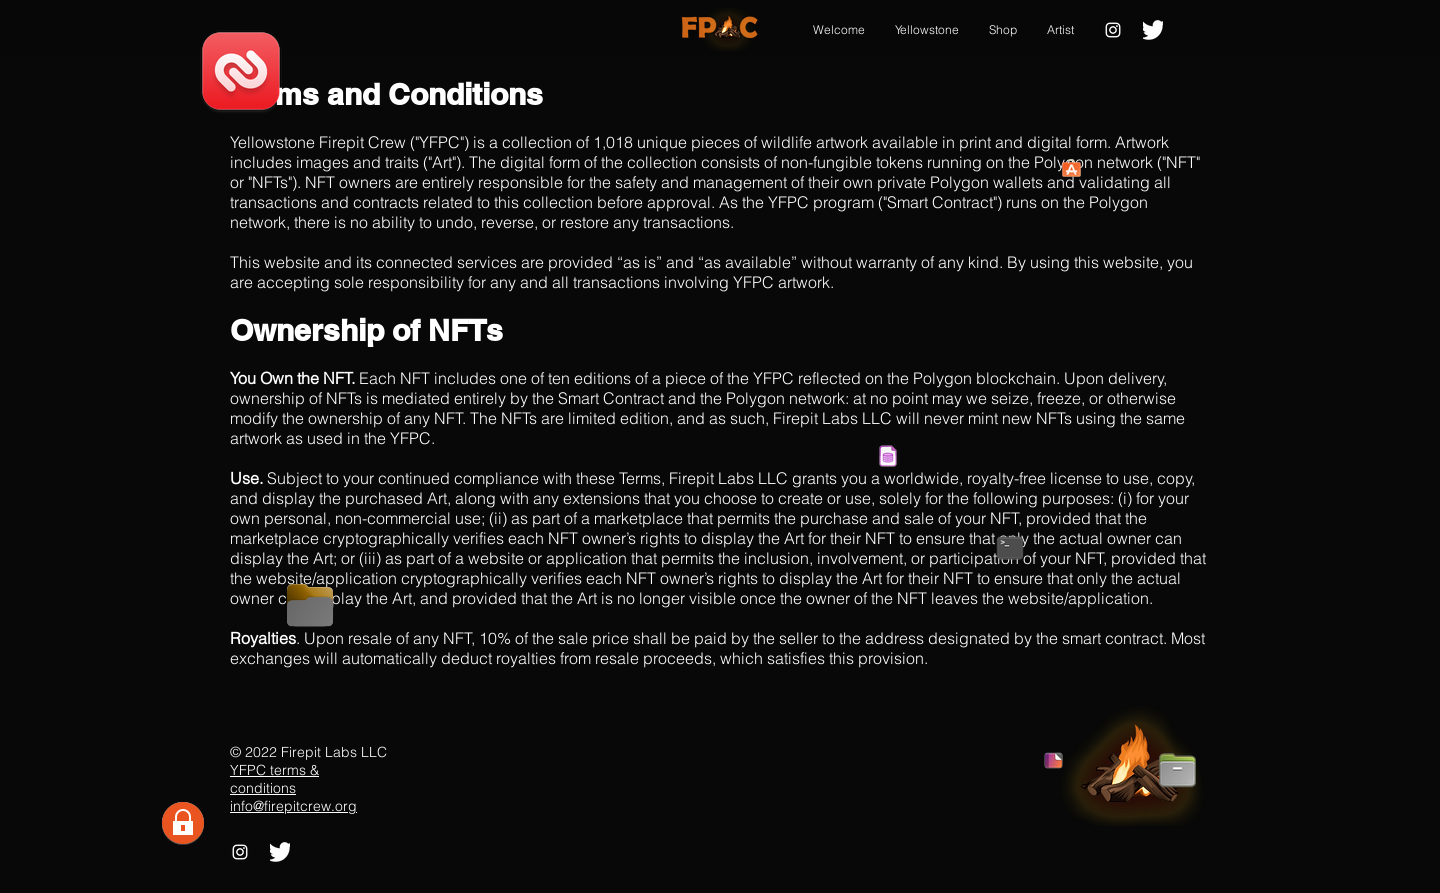 The image size is (1440, 893). Describe the element at coordinates (183, 823) in the screenshot. I see `lock the screen` at that location.